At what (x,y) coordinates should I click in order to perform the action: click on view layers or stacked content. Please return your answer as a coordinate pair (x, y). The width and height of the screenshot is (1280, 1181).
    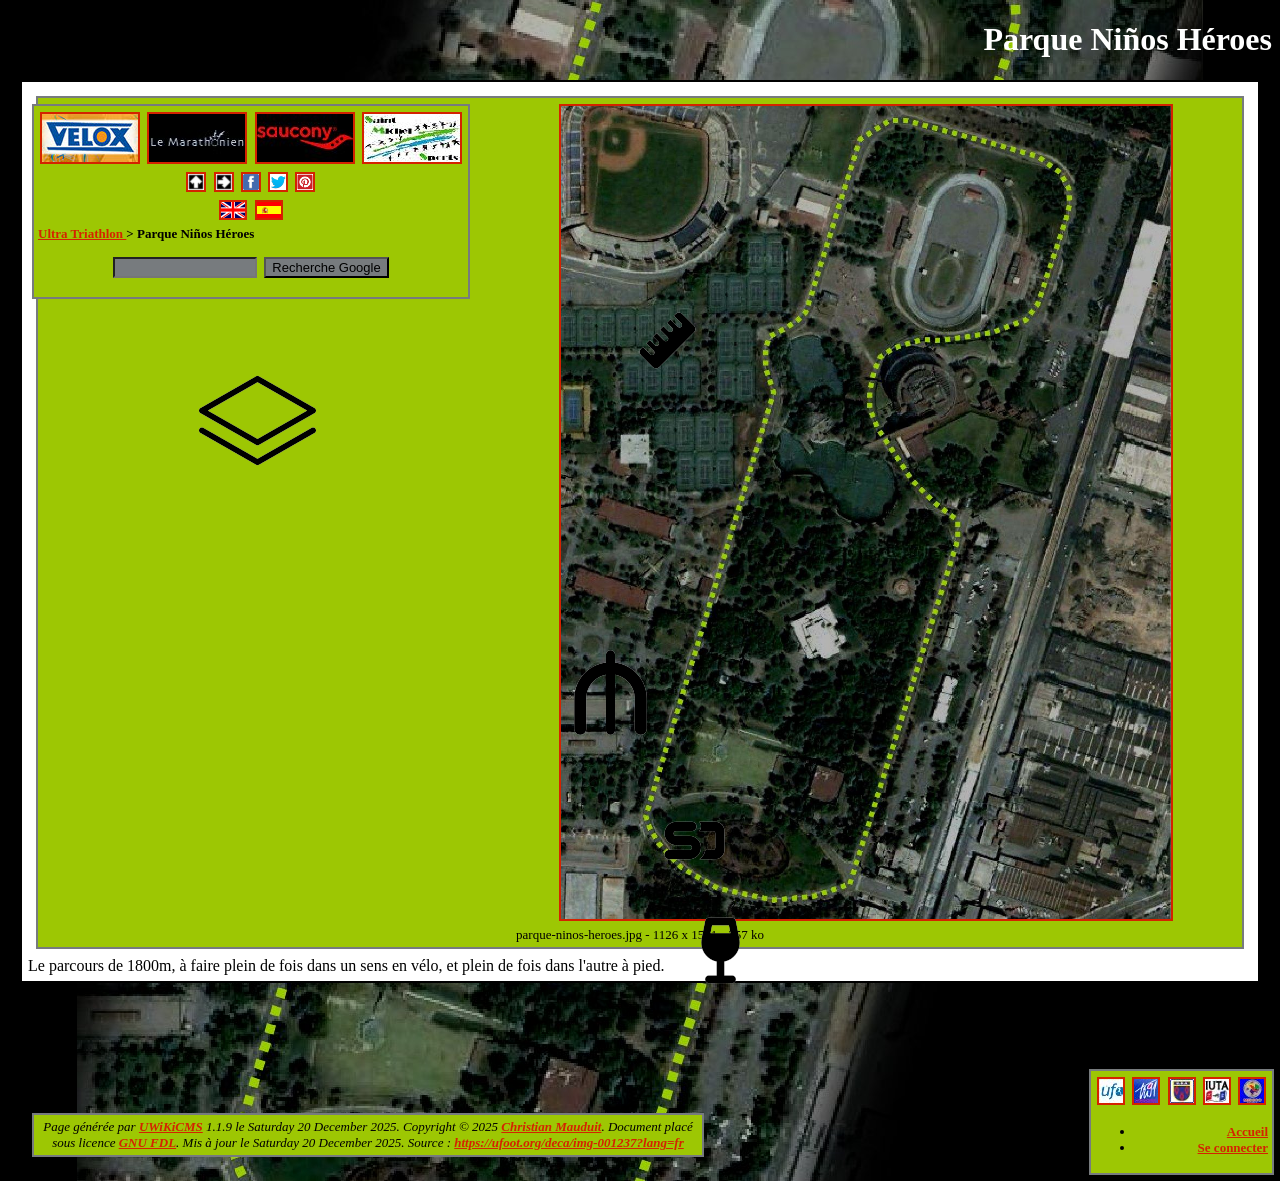
    Looking at the image, I should click on (257, 422).